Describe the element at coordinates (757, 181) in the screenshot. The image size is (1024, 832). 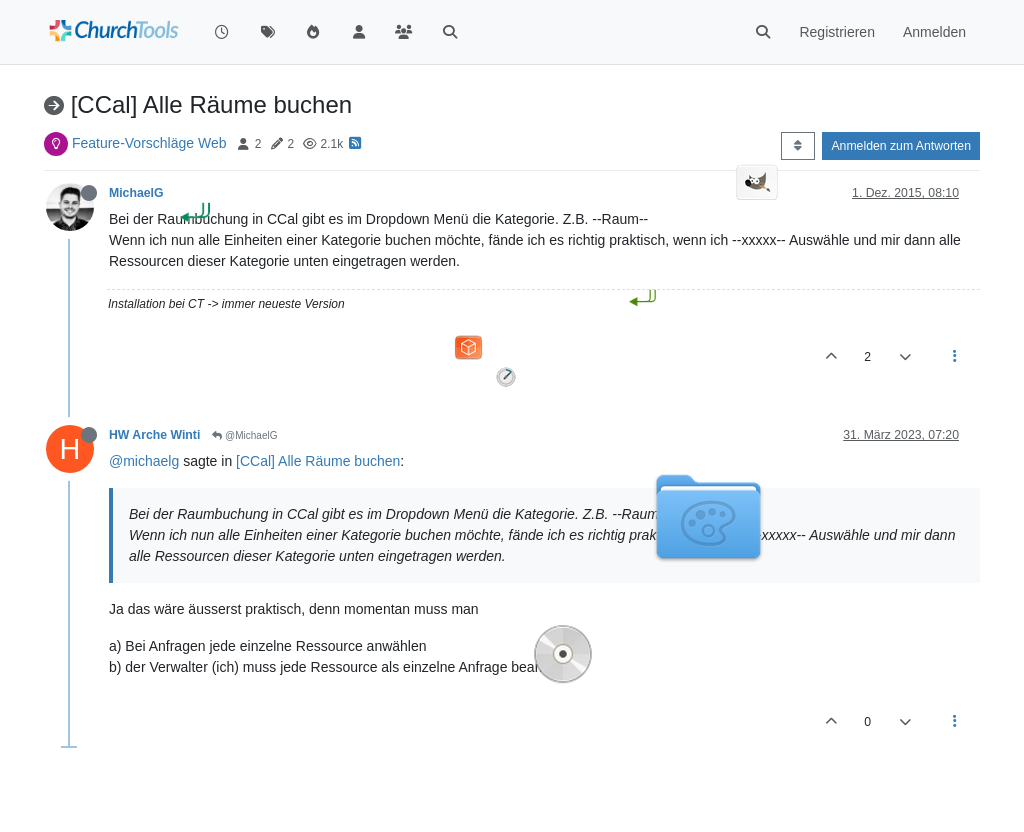
I see `open a GIMP image file` at that location.